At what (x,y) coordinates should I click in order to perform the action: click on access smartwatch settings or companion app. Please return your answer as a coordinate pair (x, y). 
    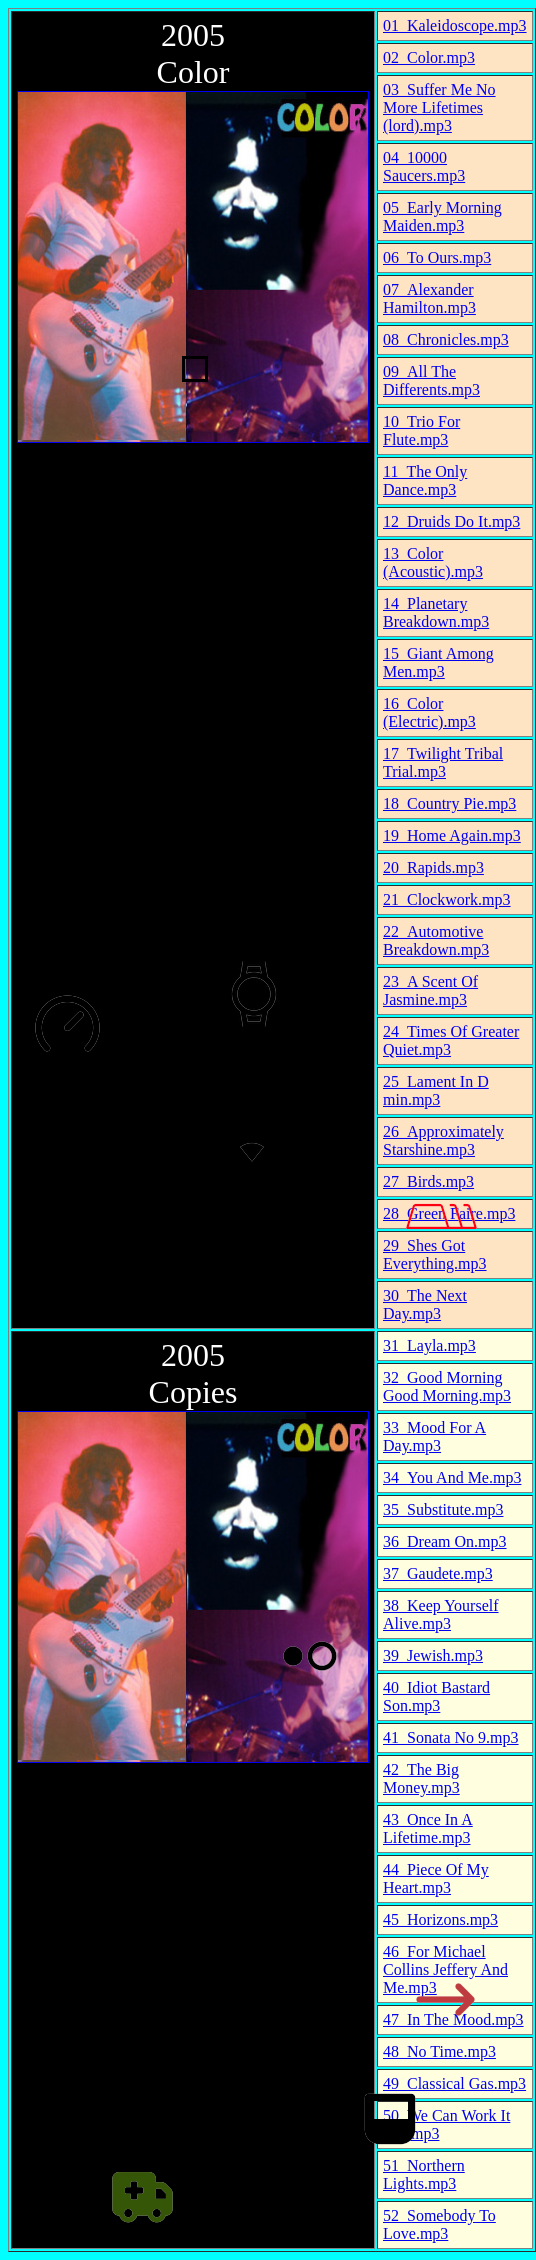
    Looking at the image, I should click on (254, 994).